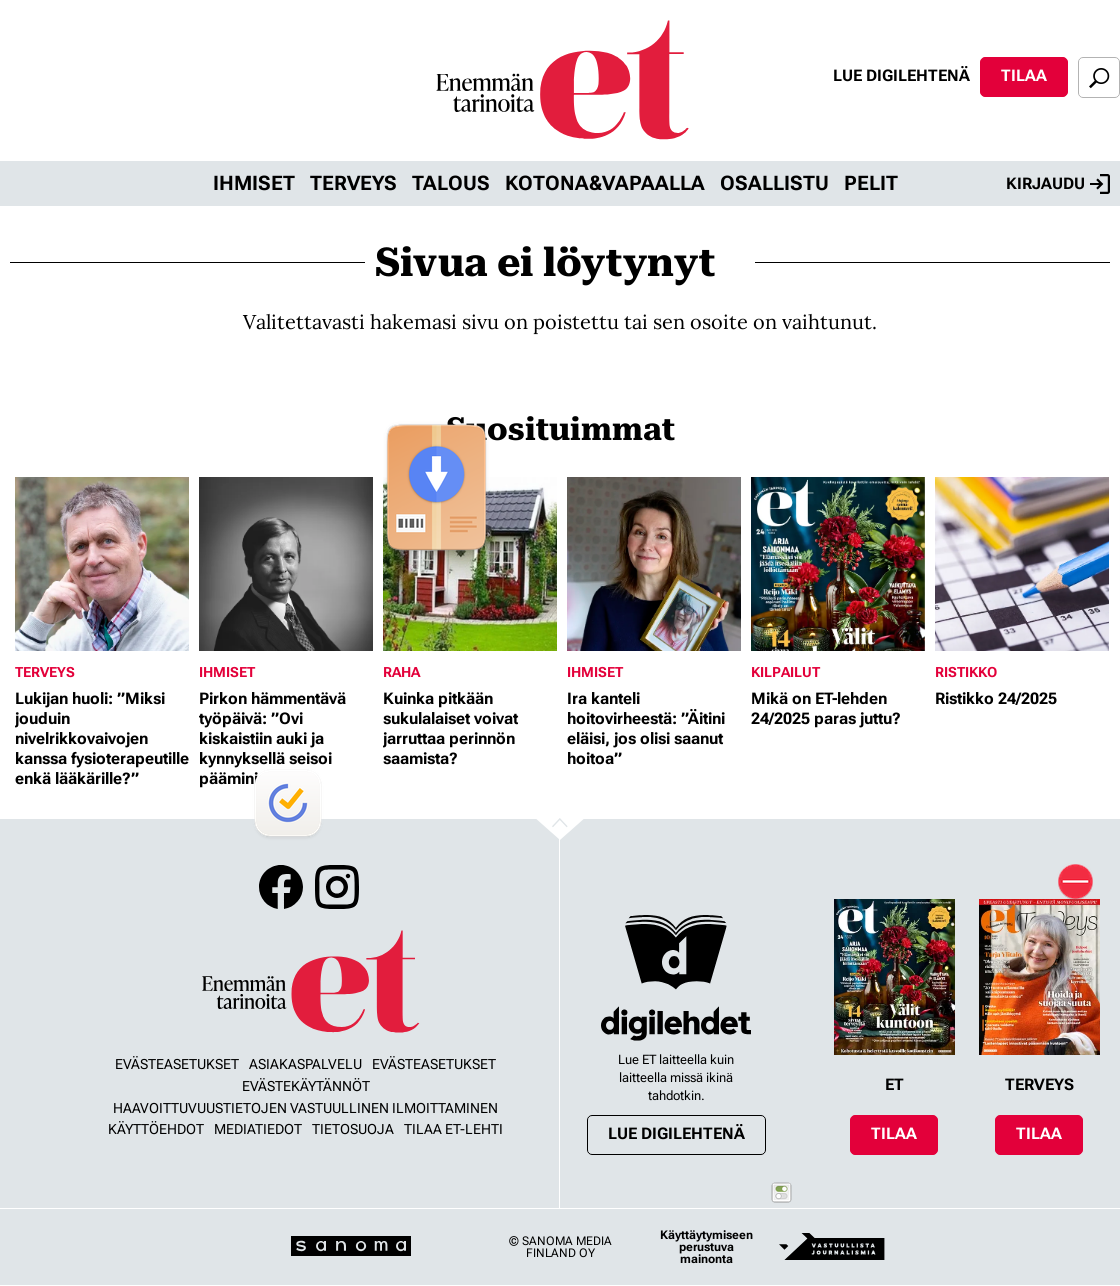 The image size is (1120, 1286). Describe the element at coordinates (1075, 881) in the screenshot. I see `indicates an error or failed action` at that location.